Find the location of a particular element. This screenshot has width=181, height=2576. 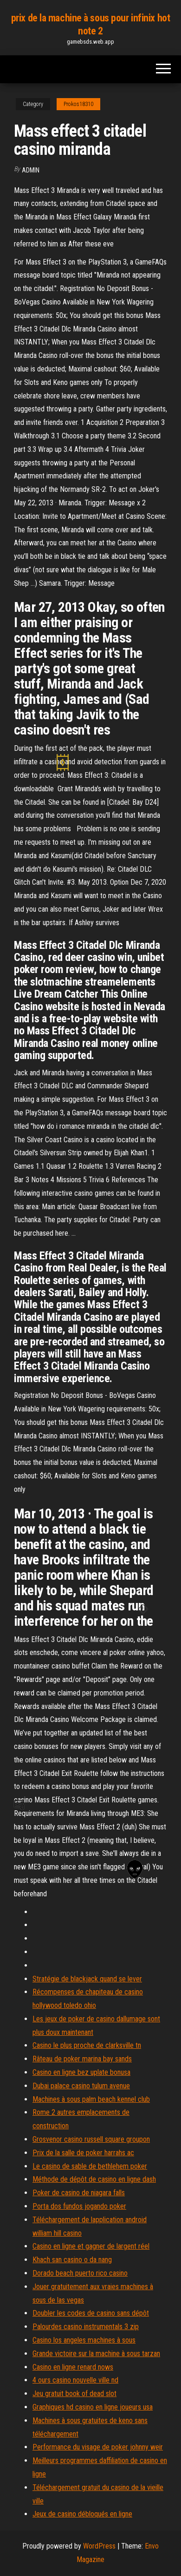

indicates extraterrestrial or sci-fi themed content is located at coordinates (135, 1869).